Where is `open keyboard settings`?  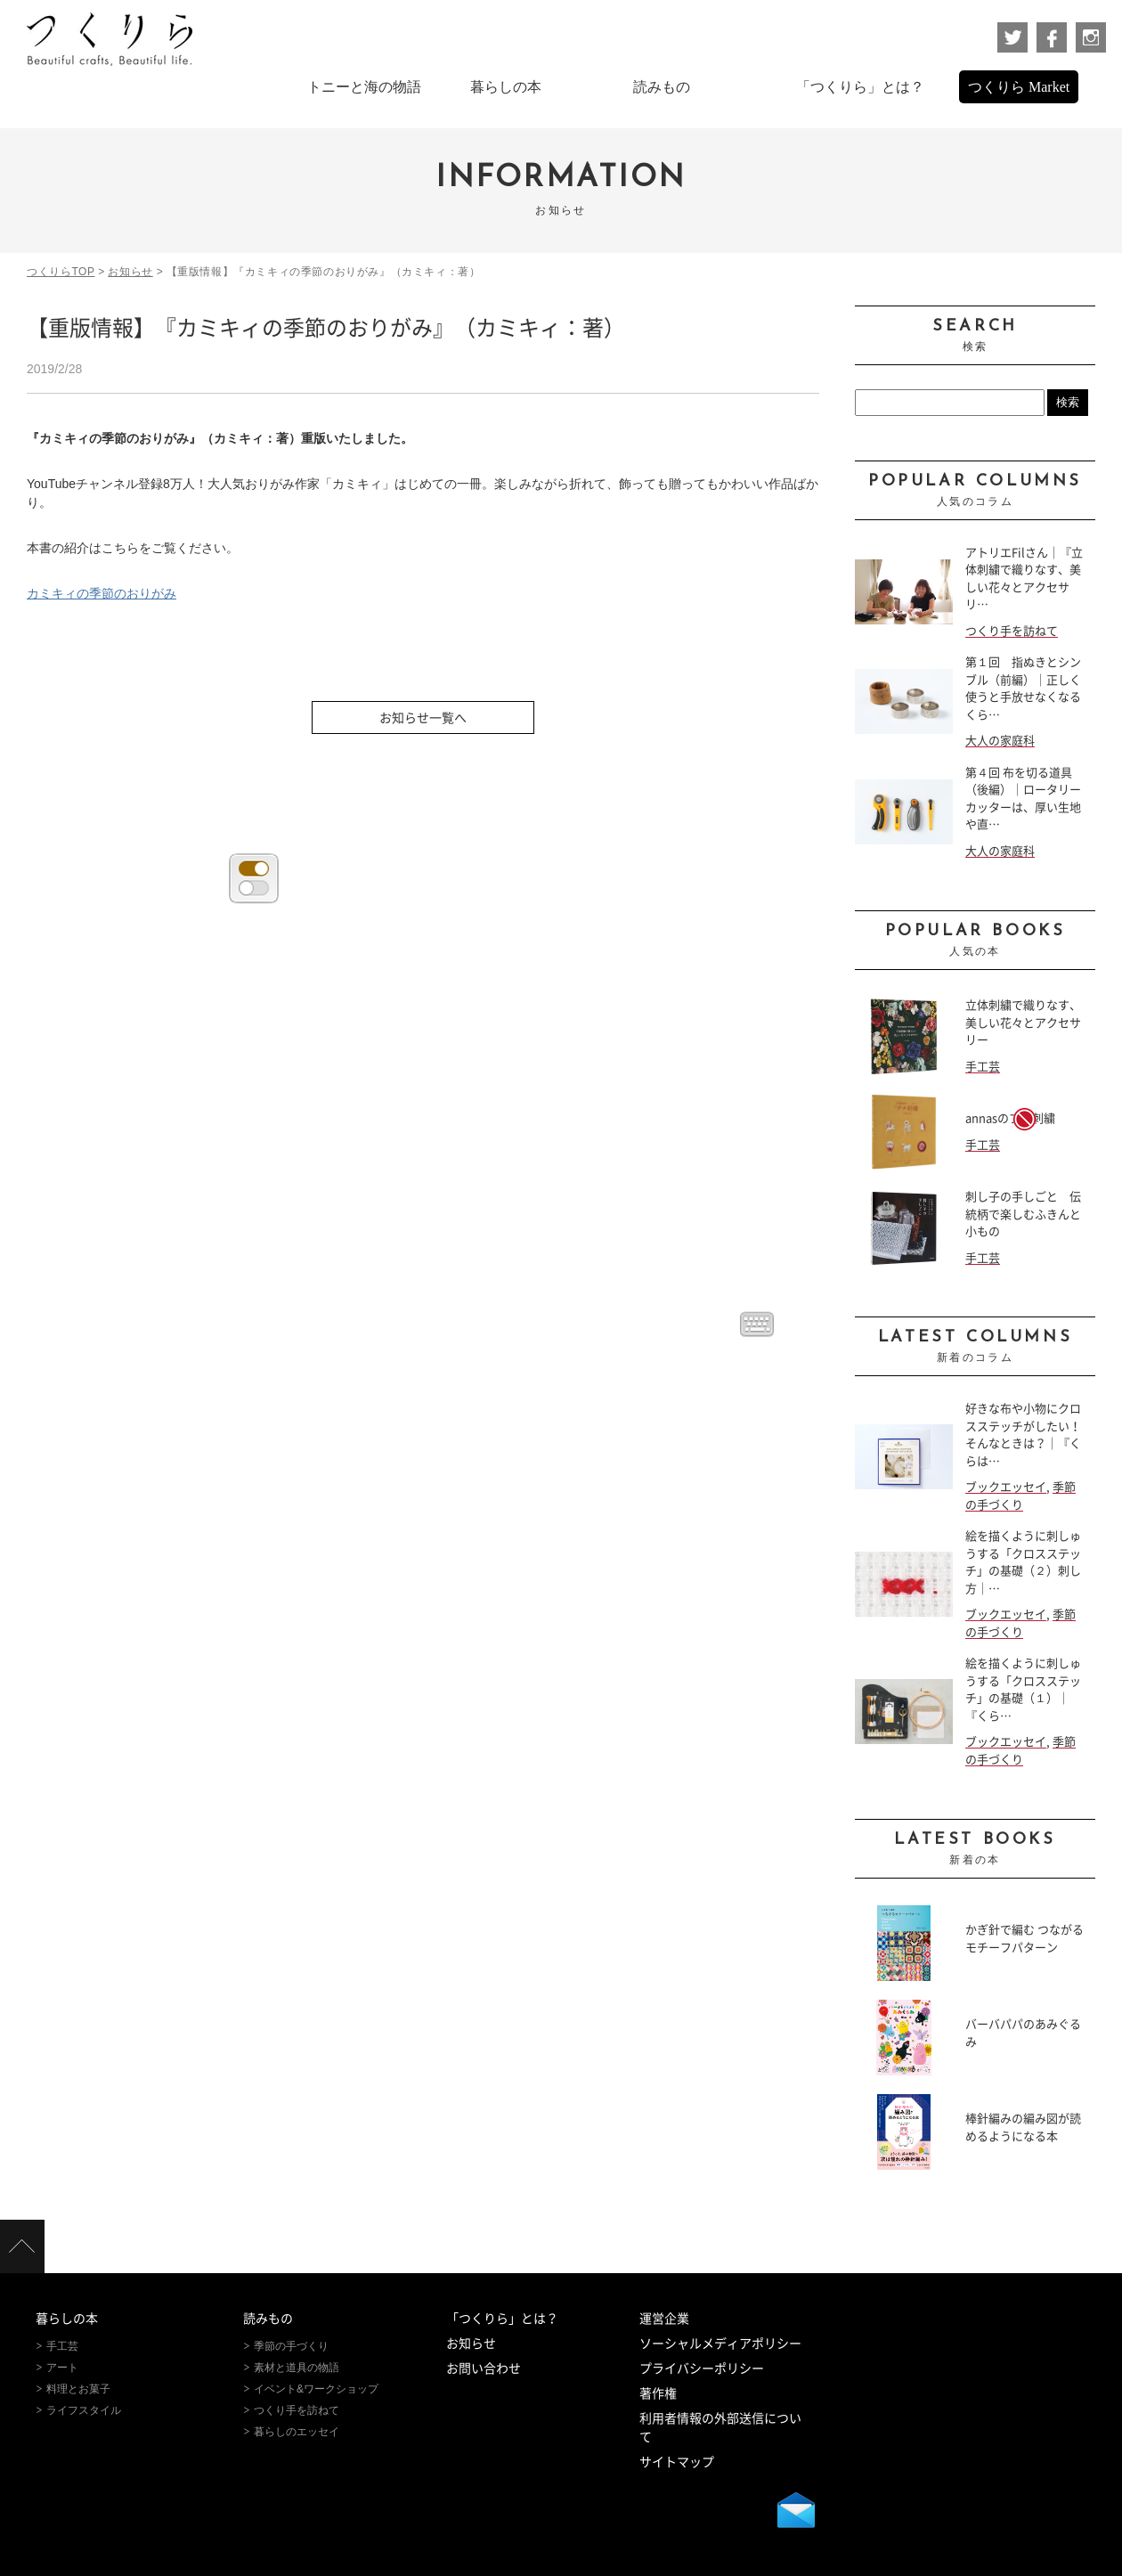 open keyboard settings is located at coordinates (757, 1325).